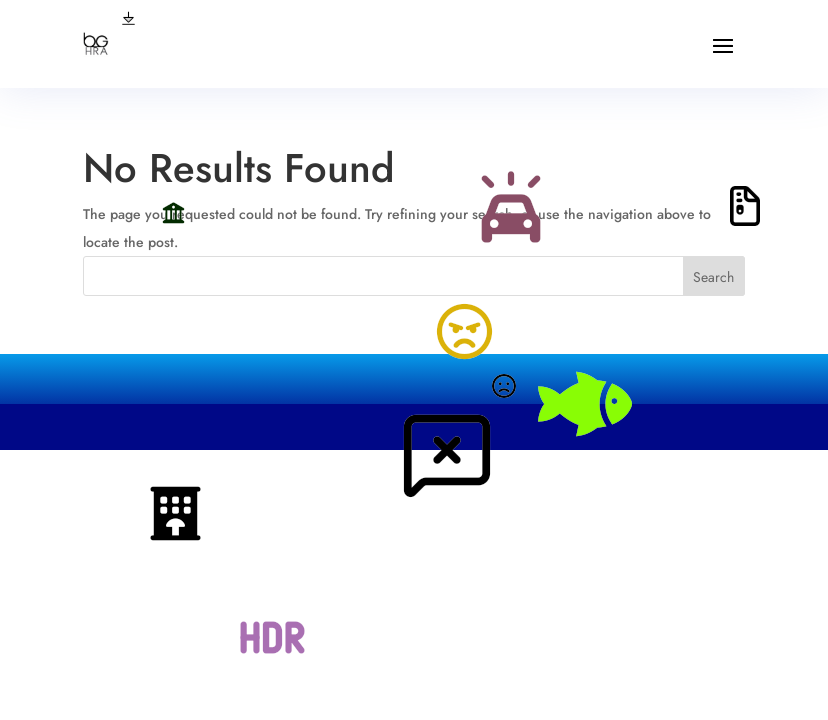  I want to click on indicates vehicle is currently active or running, so click(511, 209).